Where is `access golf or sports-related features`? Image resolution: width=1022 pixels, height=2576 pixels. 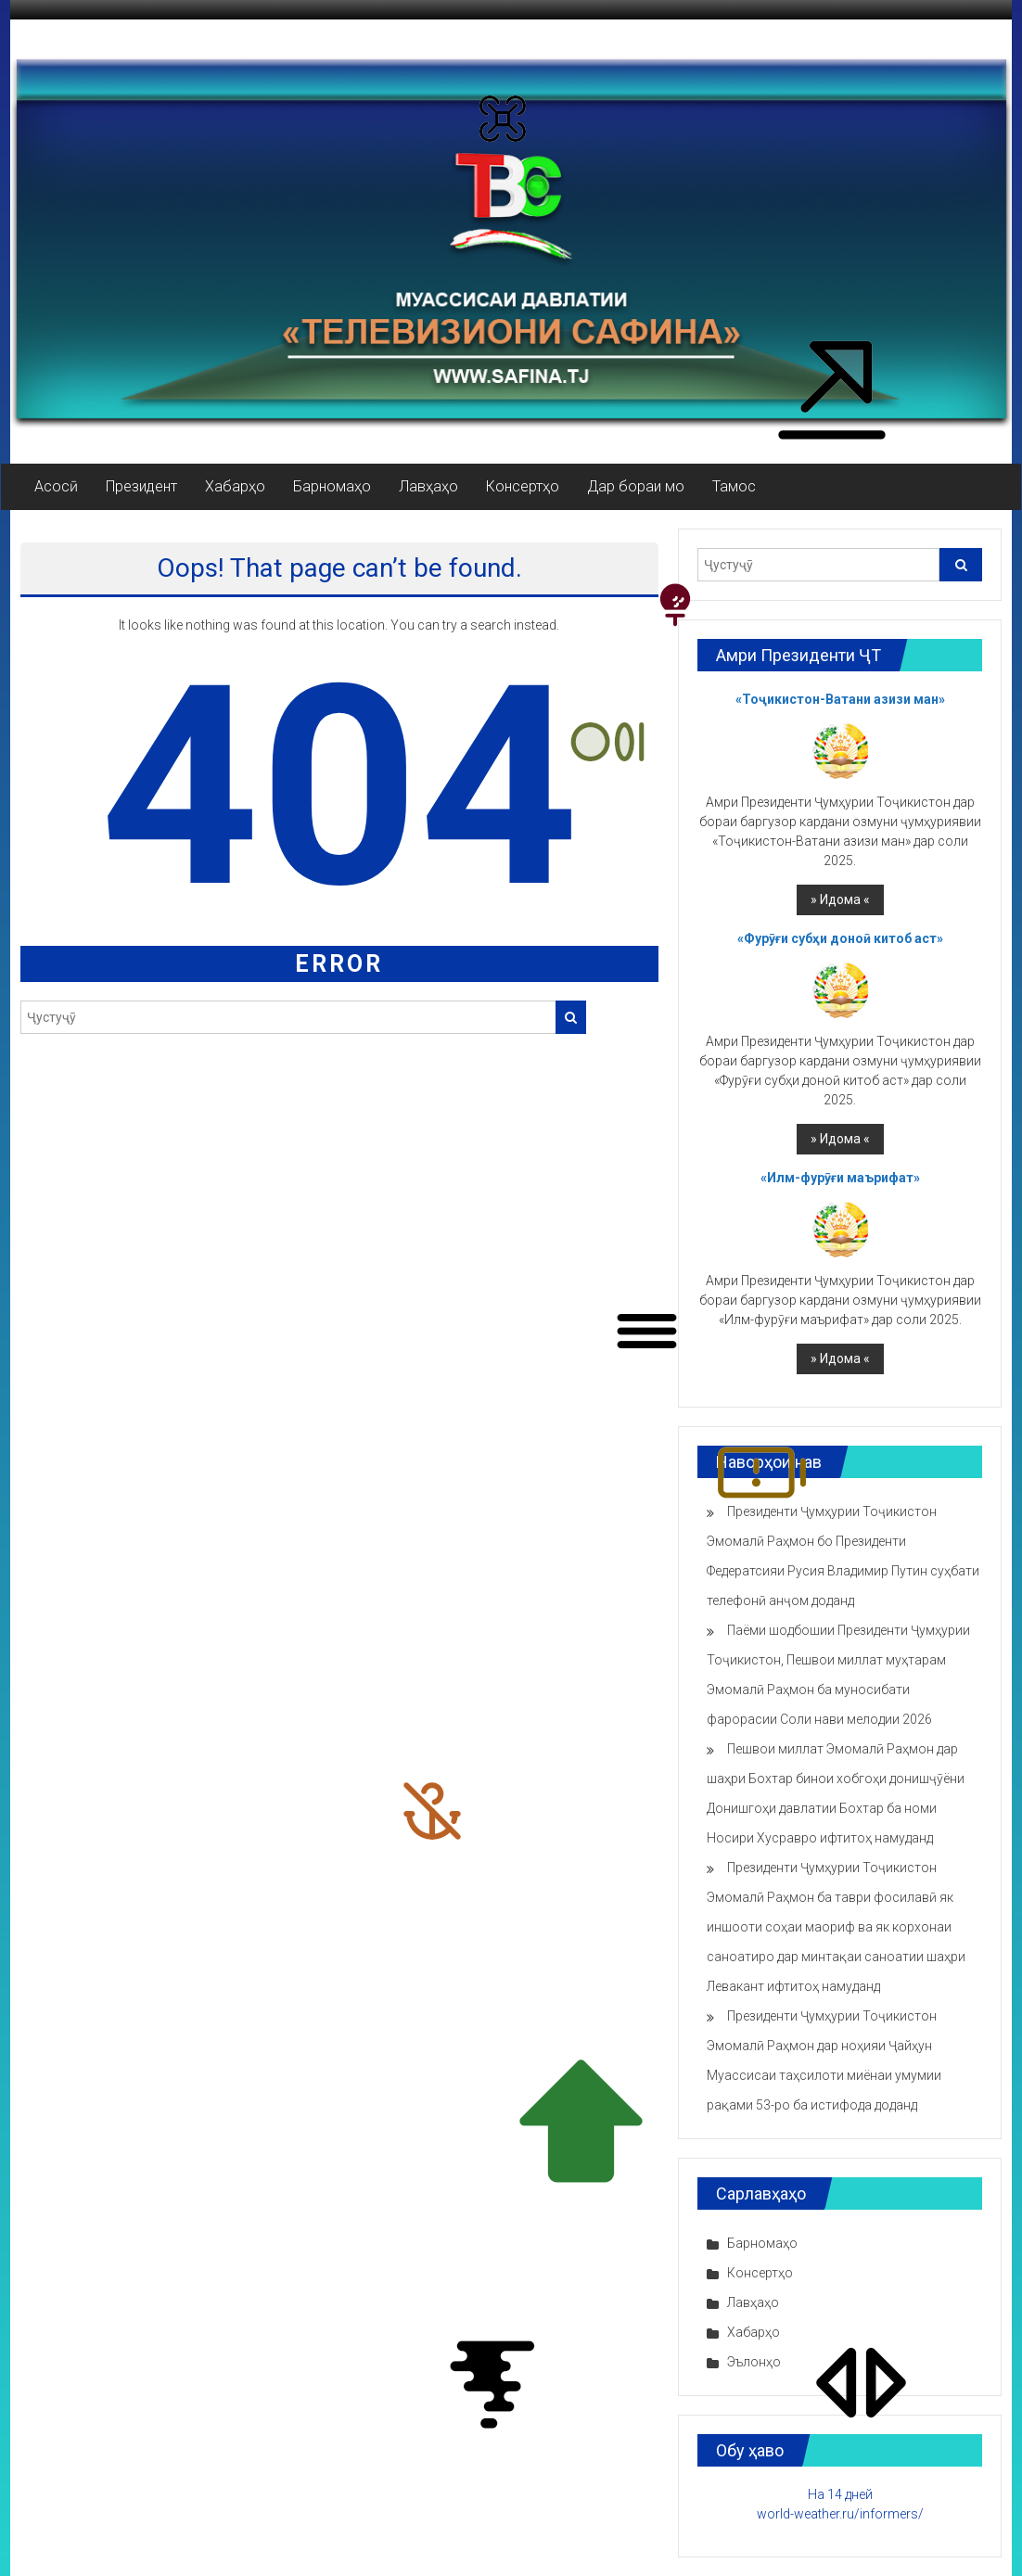
access golf or sports-related features is located at coordinates (675, 604).